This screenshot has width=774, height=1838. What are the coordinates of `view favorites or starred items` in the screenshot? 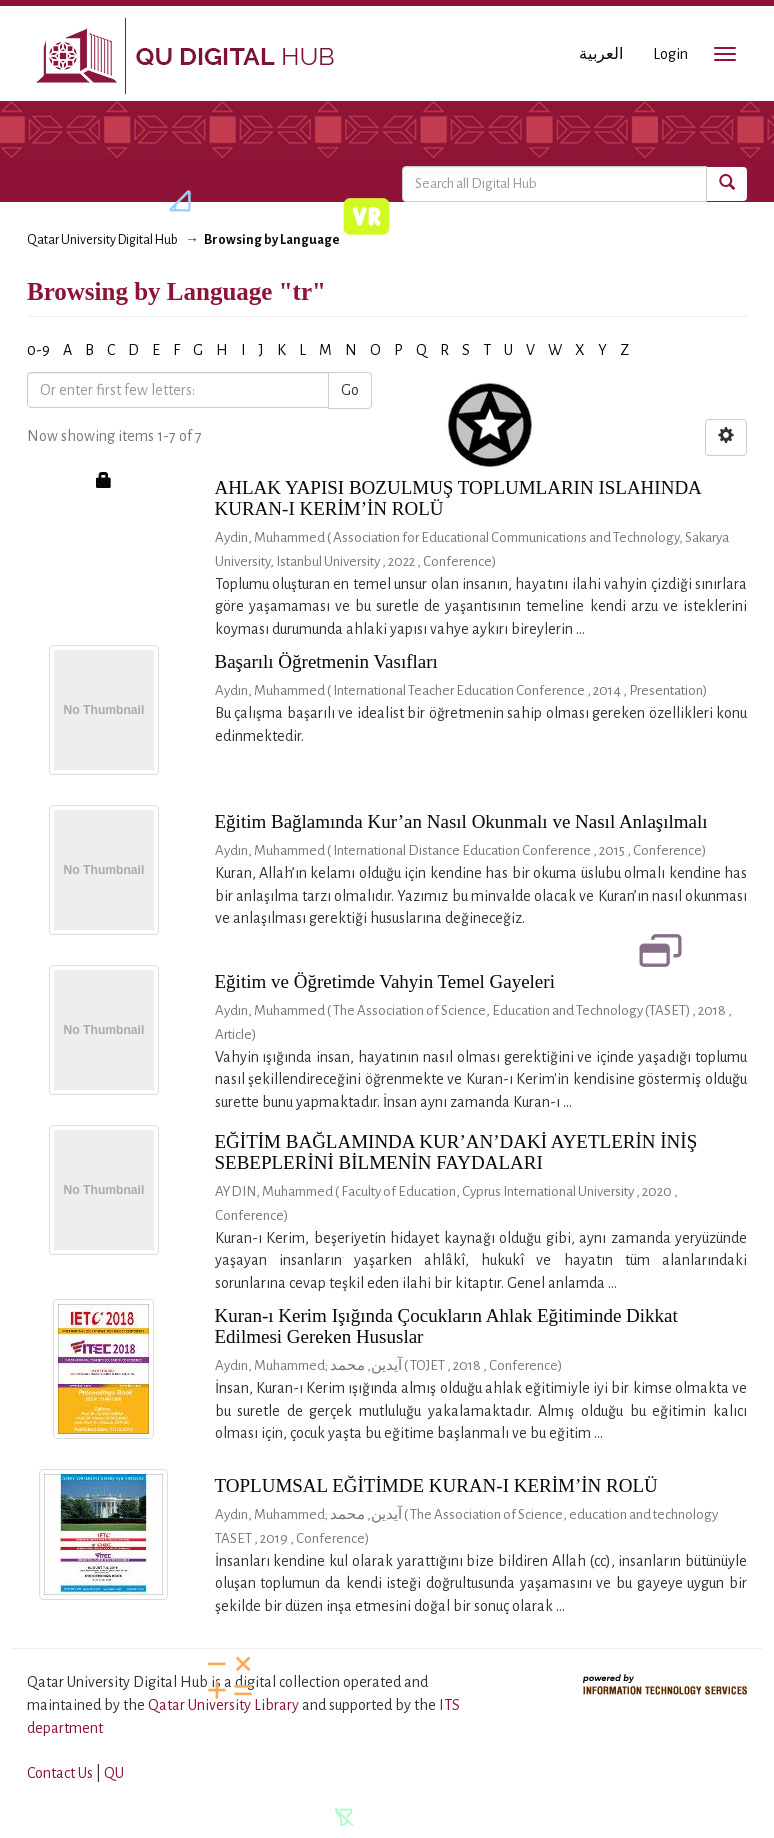 It's located at (490, 425).